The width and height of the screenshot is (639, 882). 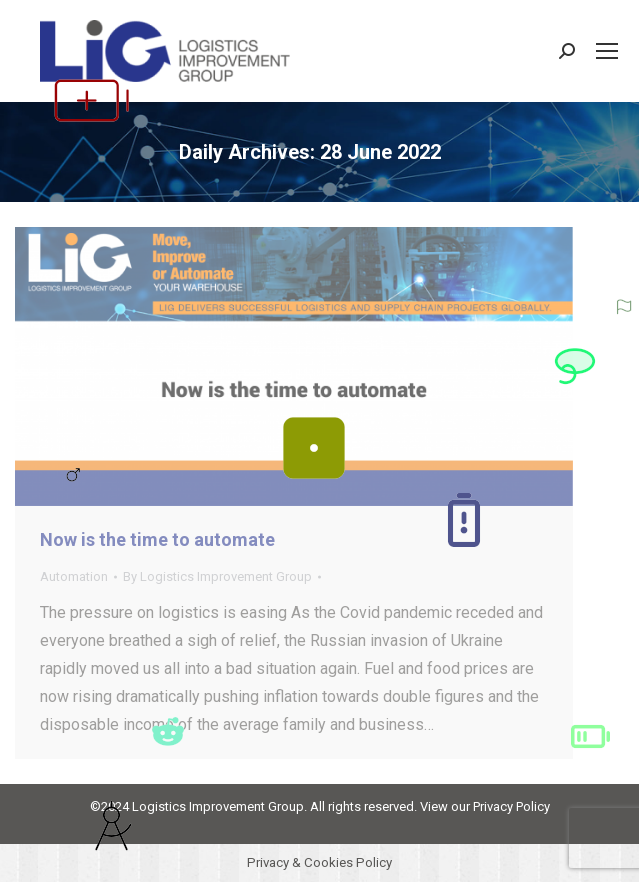 I want to click on flag or report content, so click(x=623, y=306).